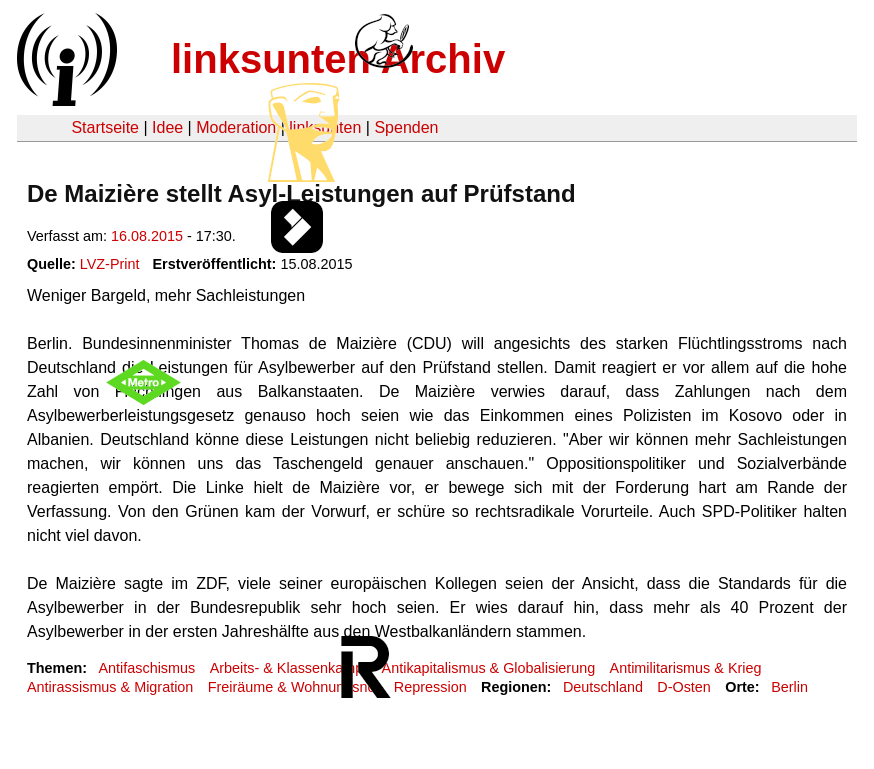  I want to click on open the Metro de Madrid transit app, so click(143, 382).